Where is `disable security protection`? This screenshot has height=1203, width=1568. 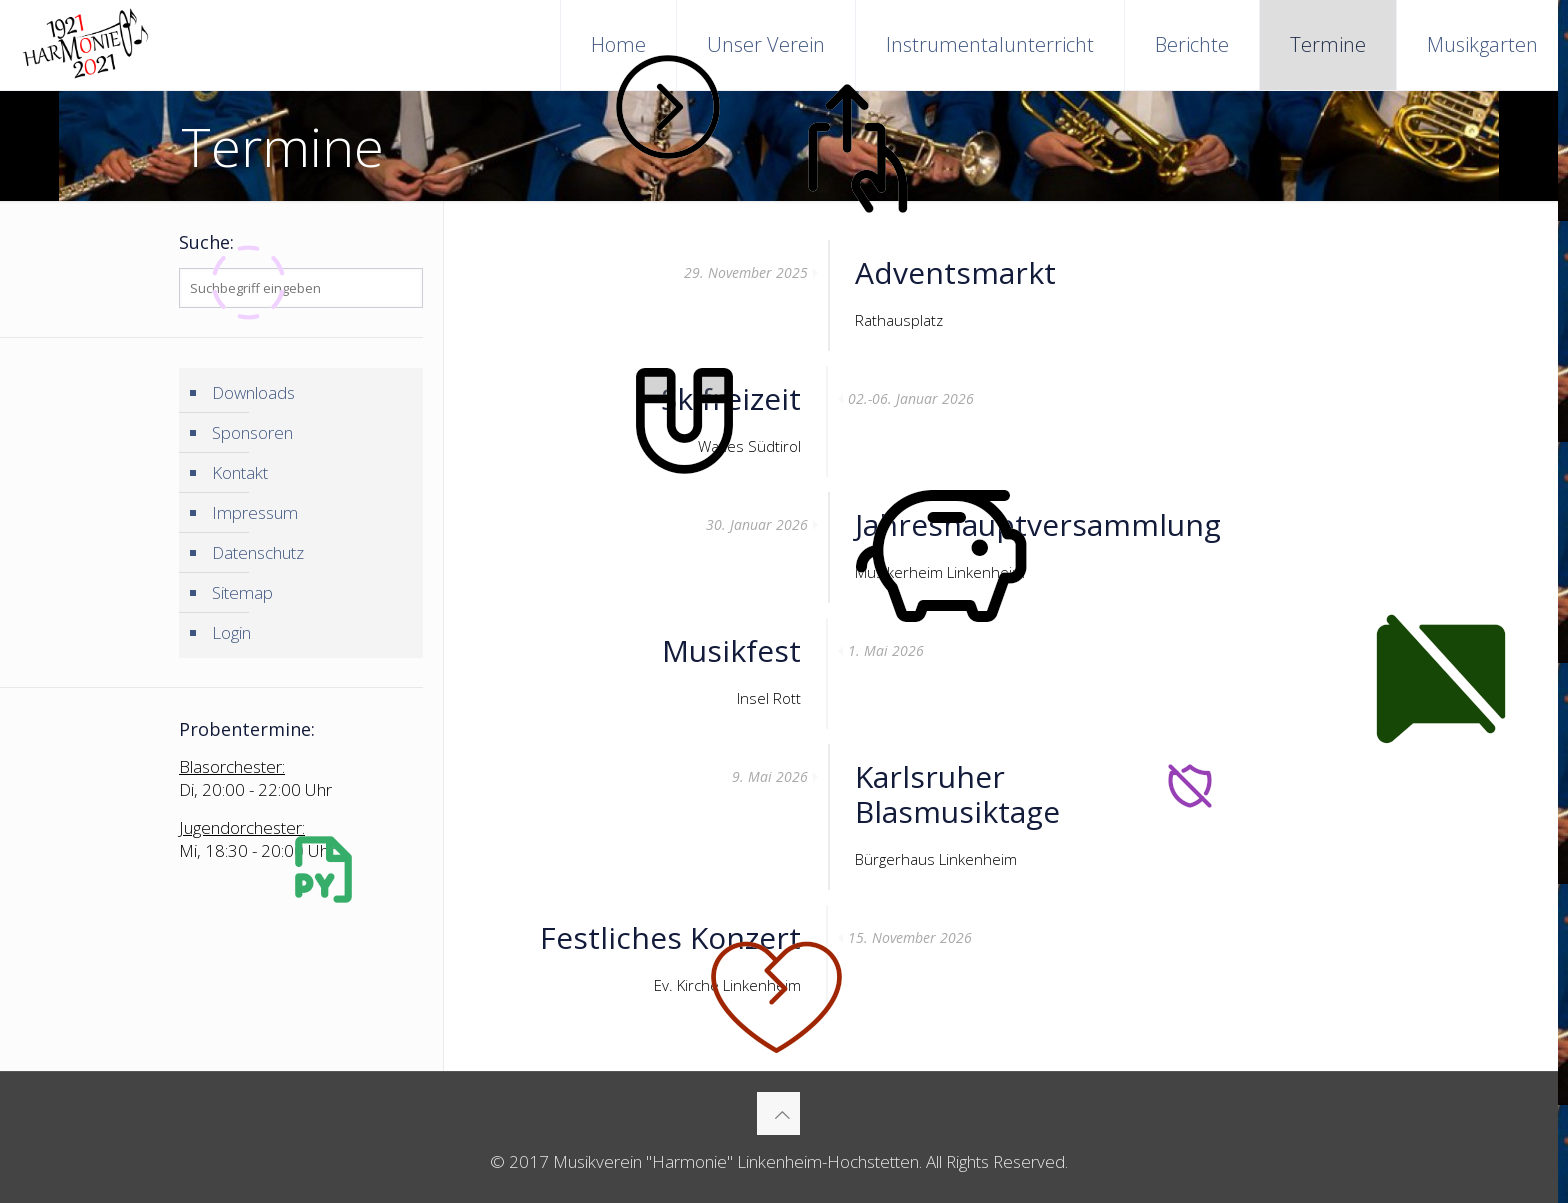 disable security protection is located at coordinates (1190, 786).